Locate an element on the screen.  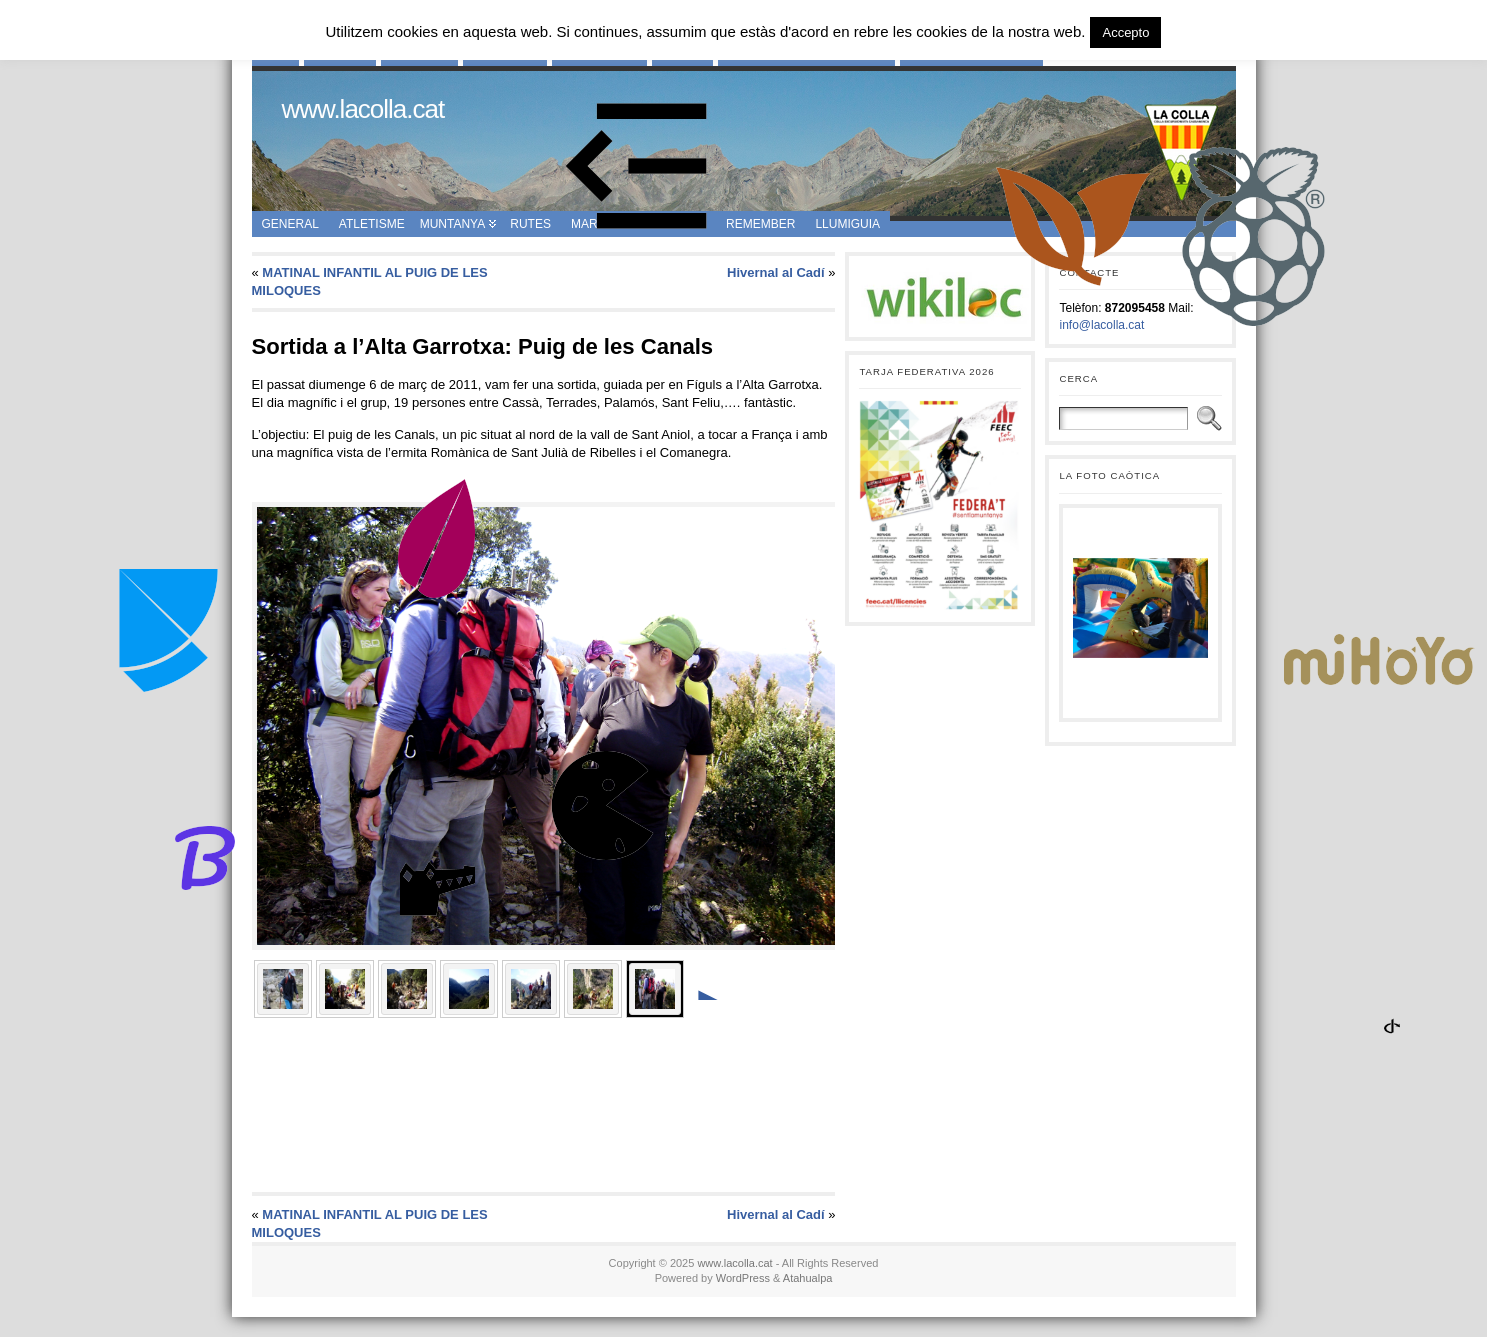
open brandfetch brand asset platform is located at coordinates (205, 858).